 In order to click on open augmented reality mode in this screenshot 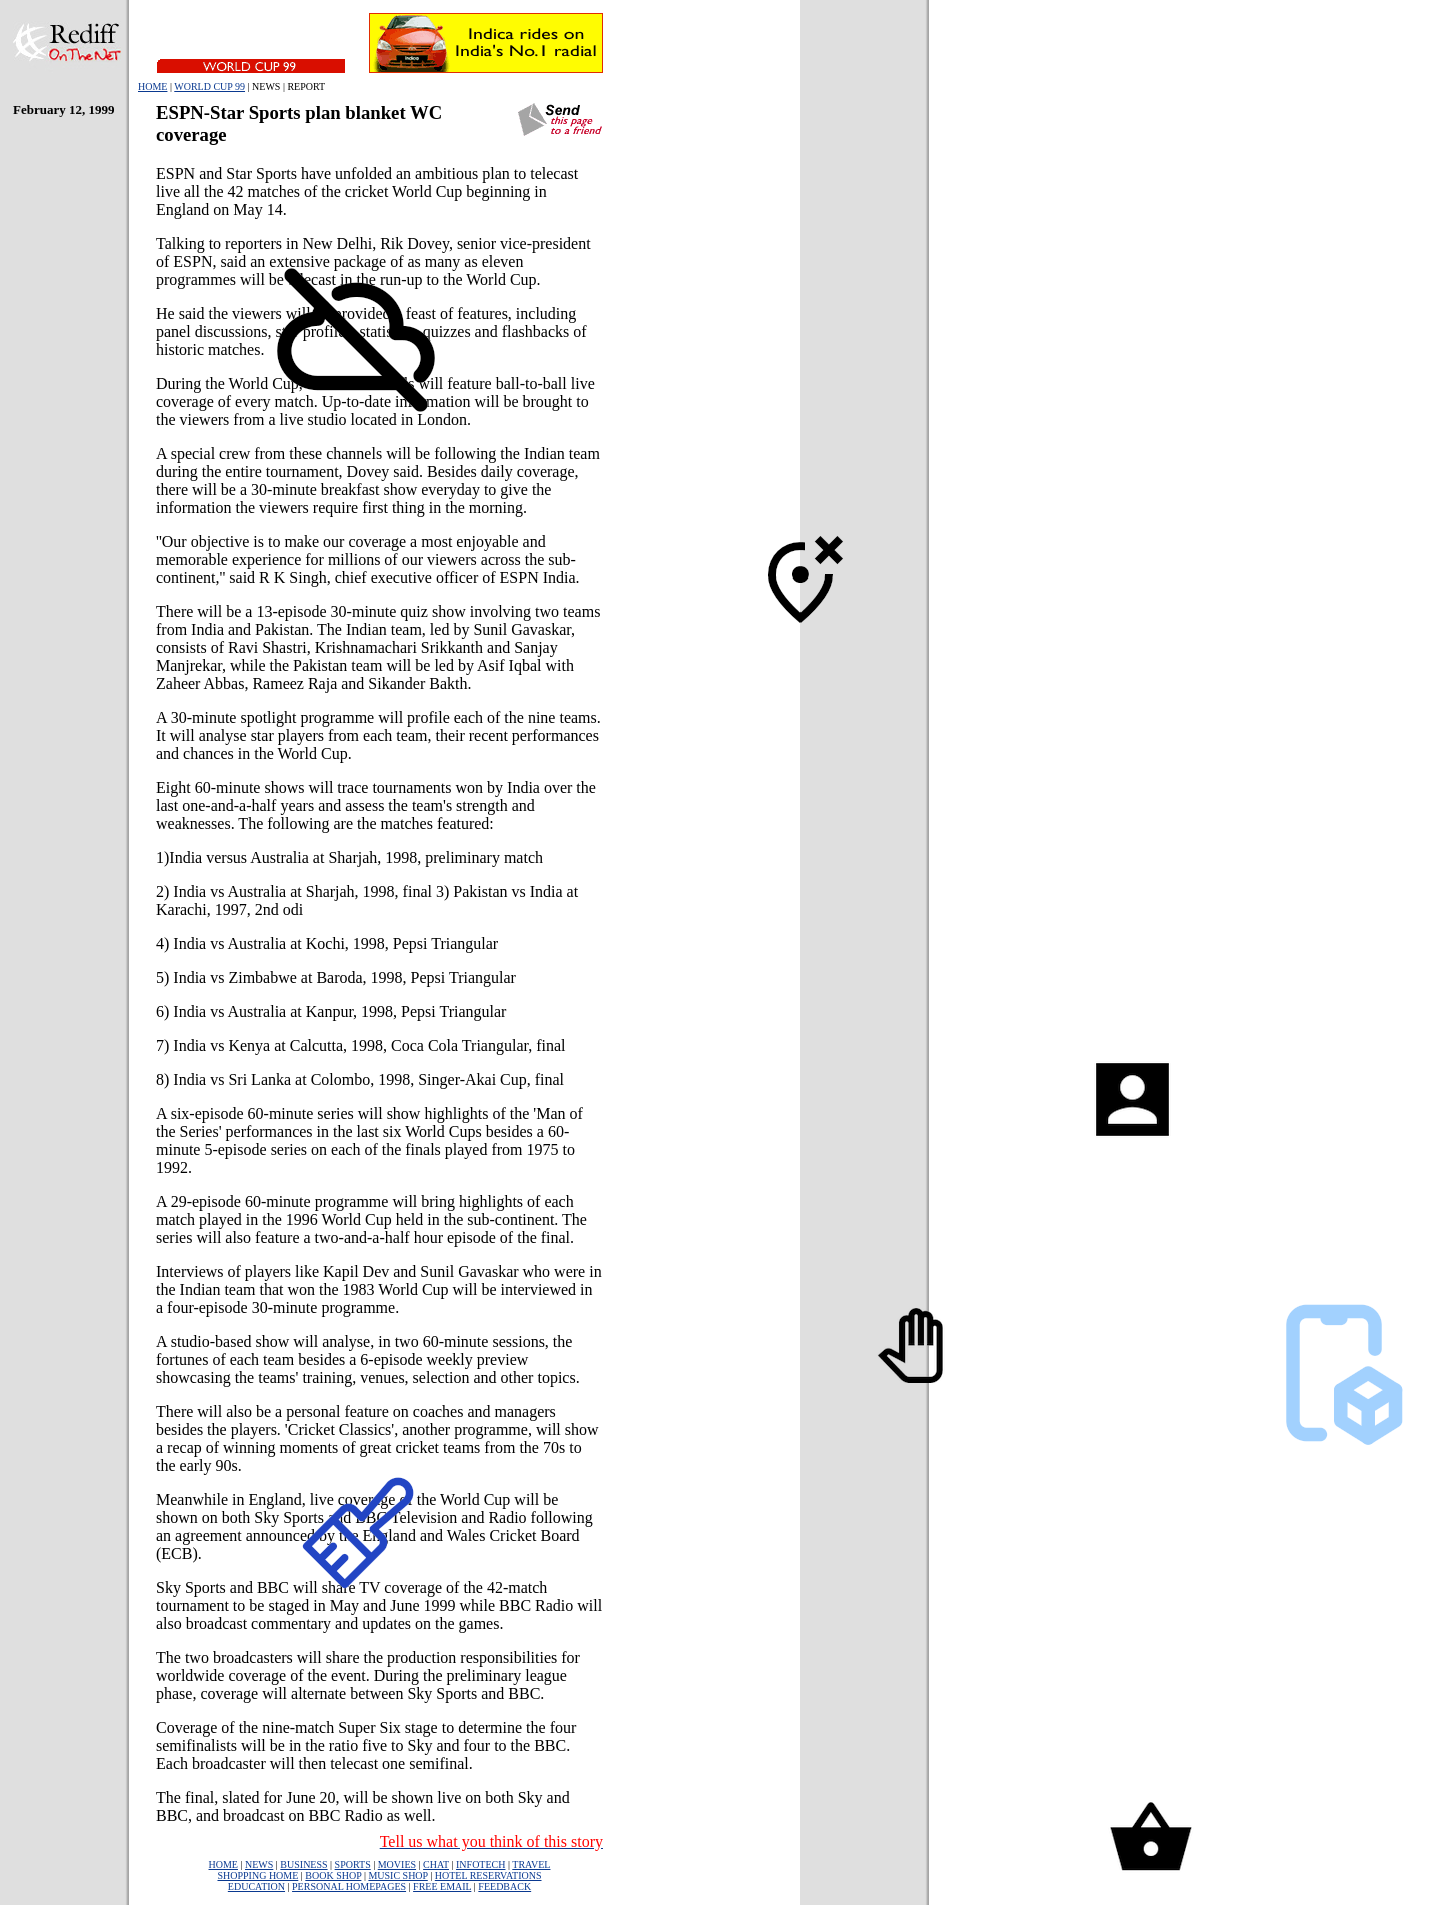, I will do `click(1334, 1373)`.